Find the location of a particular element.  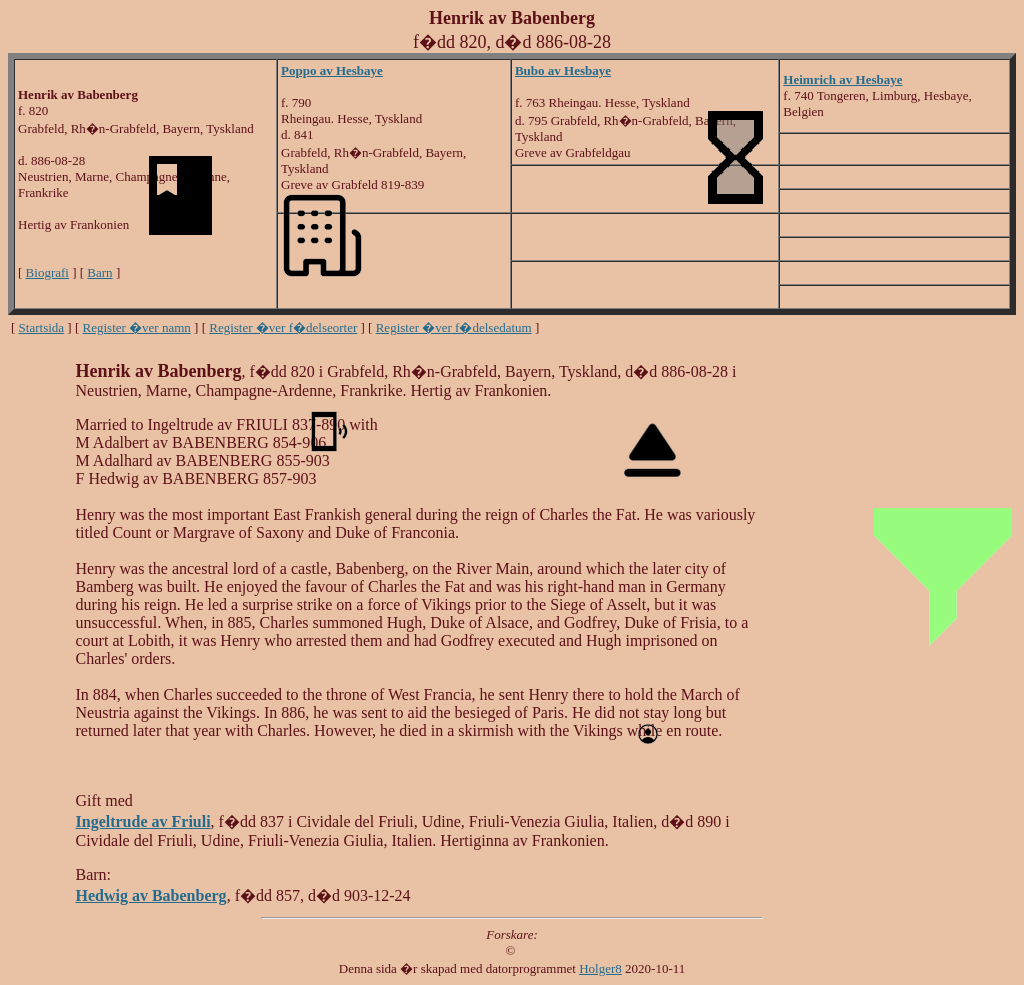

access your user profile is located at coordinates (648, 734).